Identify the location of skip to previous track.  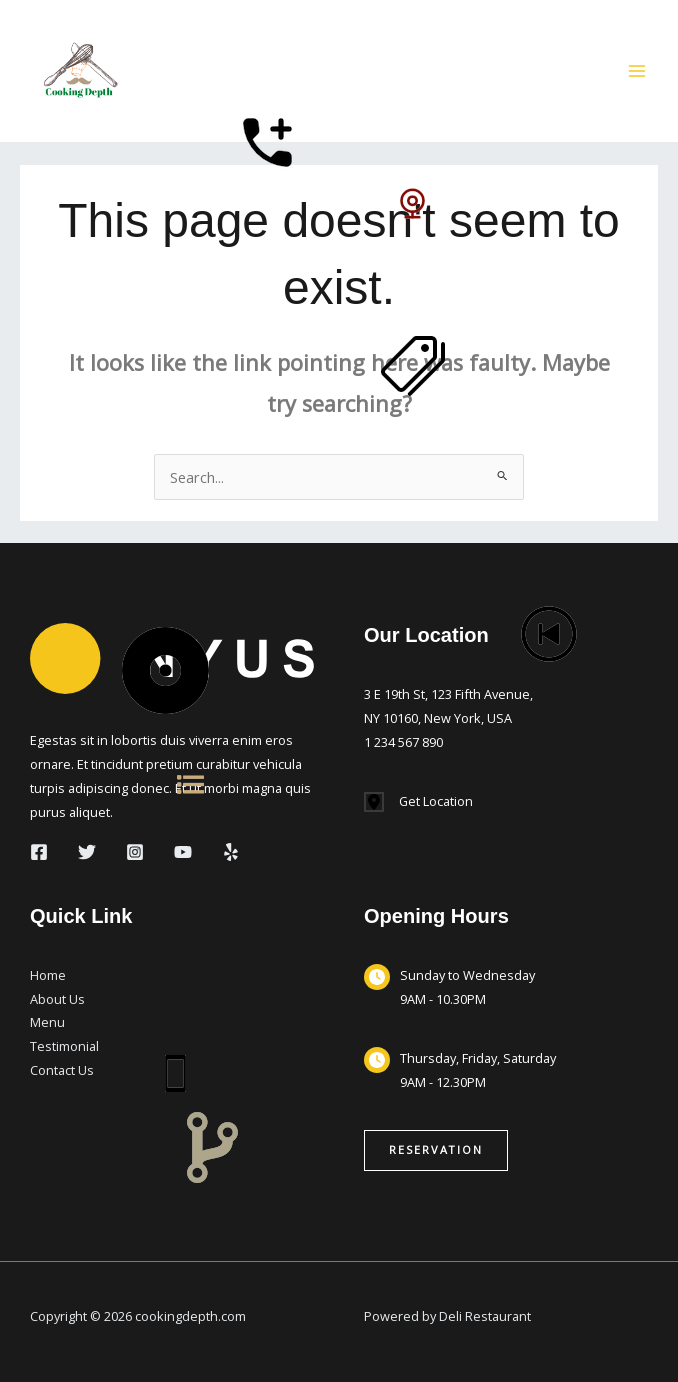
(549, 634).